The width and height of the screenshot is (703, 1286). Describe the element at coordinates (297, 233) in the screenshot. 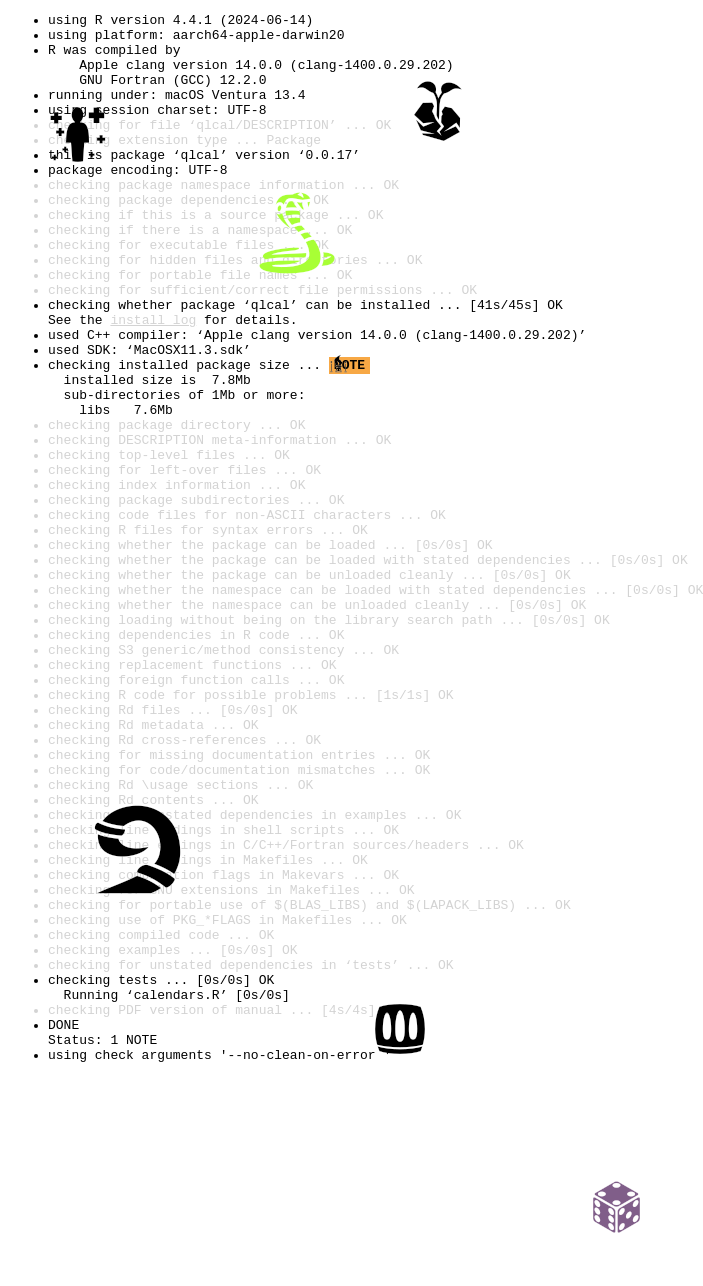

I see `cobra or snake character icon in a game interface` at that location.